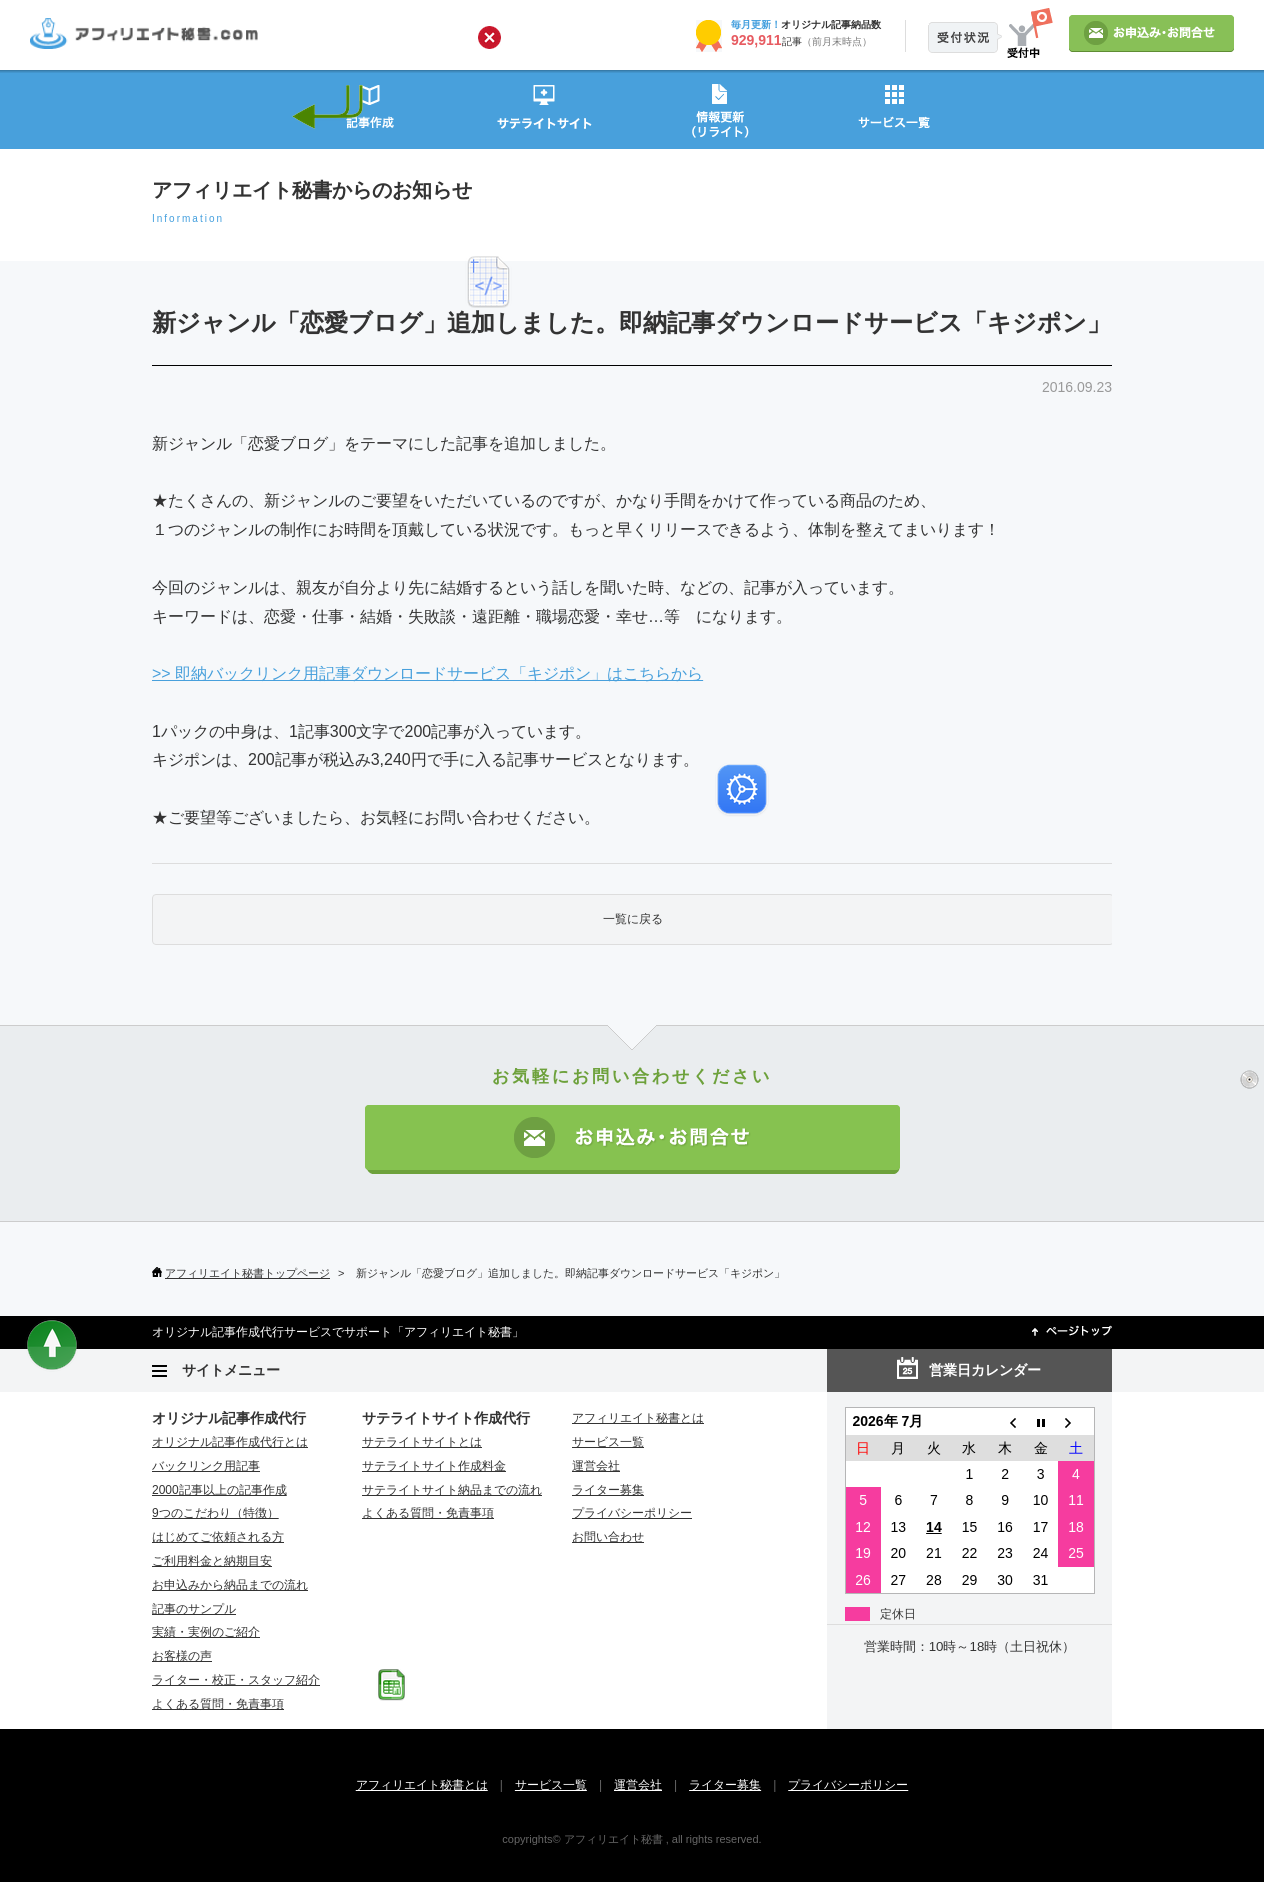 Image resolution: width=1264 pixels, height=1882 pixels. Describe the element at coordinates (52, 1345) in the screenshot. I see `indicates a software update is available` at that location.